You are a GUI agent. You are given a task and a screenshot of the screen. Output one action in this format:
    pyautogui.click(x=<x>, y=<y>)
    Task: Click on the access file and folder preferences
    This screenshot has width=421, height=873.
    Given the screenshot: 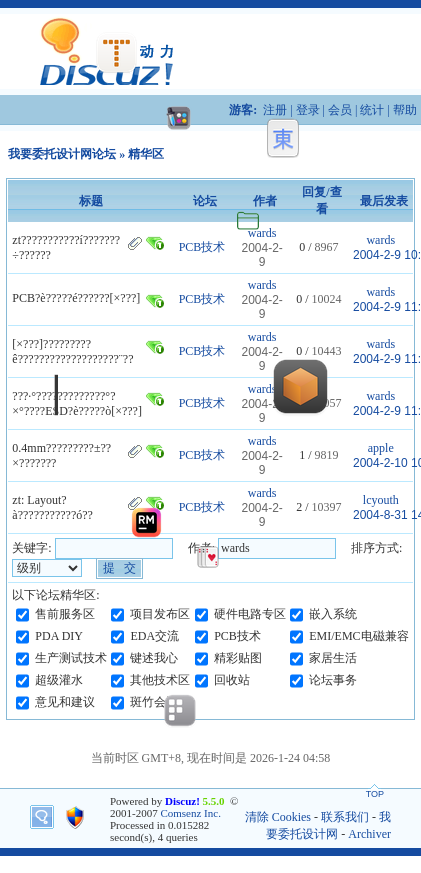 What is the action you would take?
    pyautogui.click(x=248, y=220)
    